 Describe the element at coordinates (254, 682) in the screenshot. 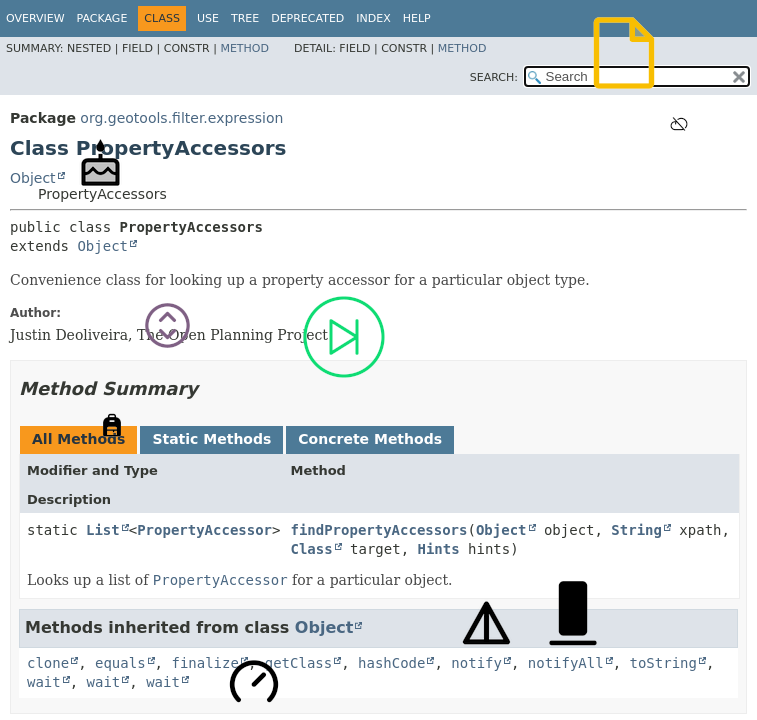

I see `test internet connection speed` at that location.